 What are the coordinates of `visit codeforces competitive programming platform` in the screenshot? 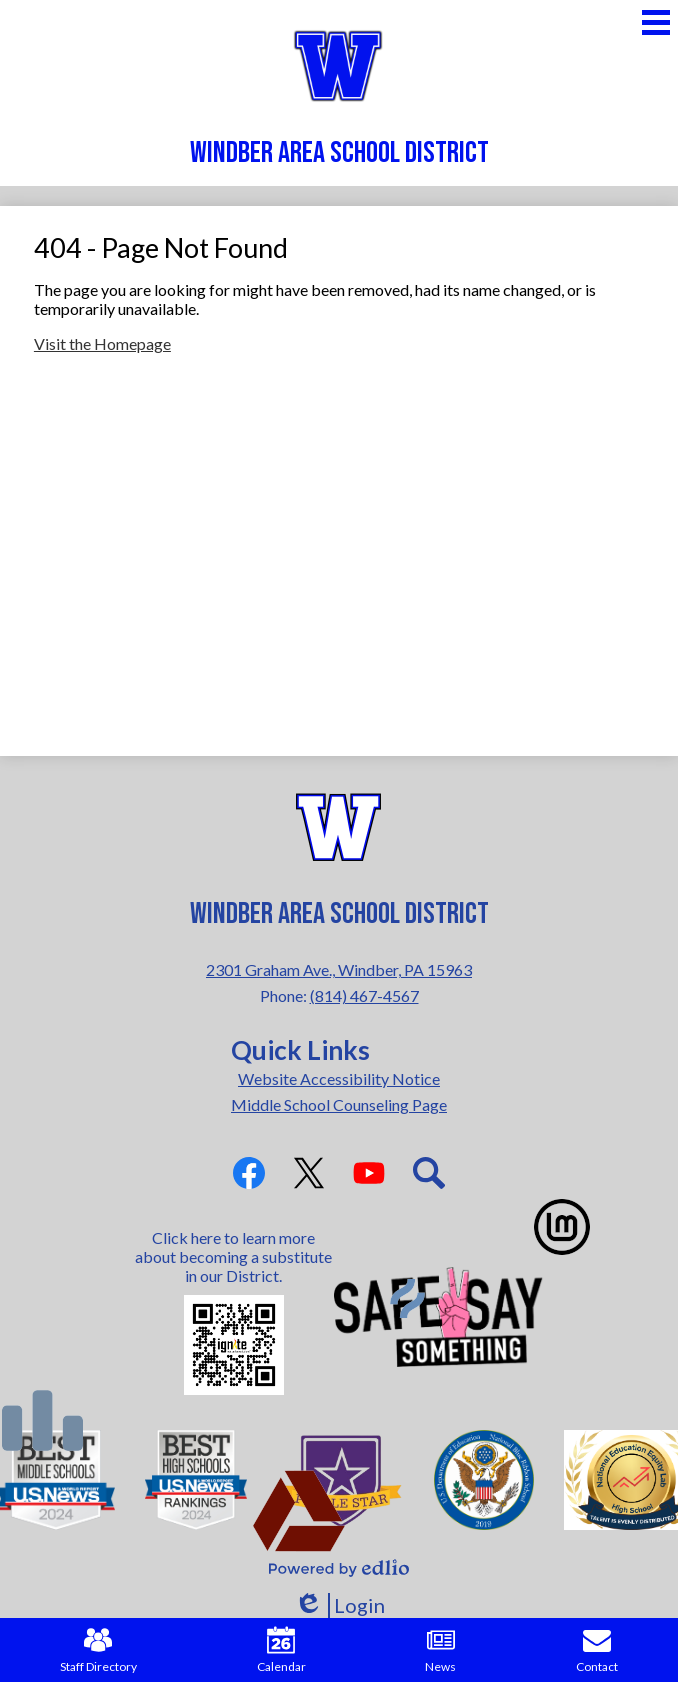 It's located at (42, 1420).